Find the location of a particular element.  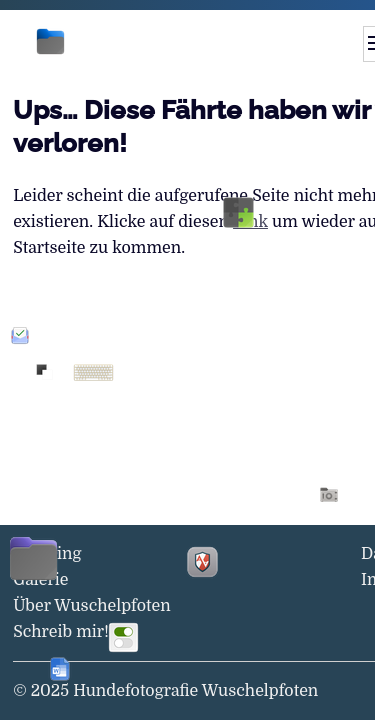

open folder containing files is located at coordinates (50, 41).